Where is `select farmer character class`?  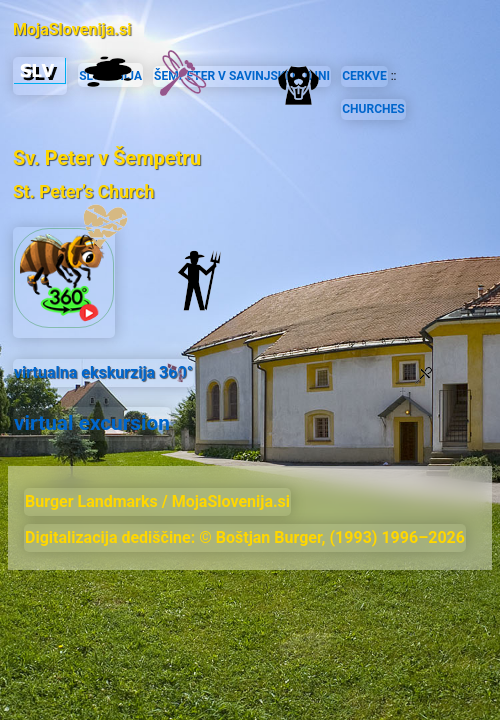 select farmer character class is located at coordinates (197, 280).